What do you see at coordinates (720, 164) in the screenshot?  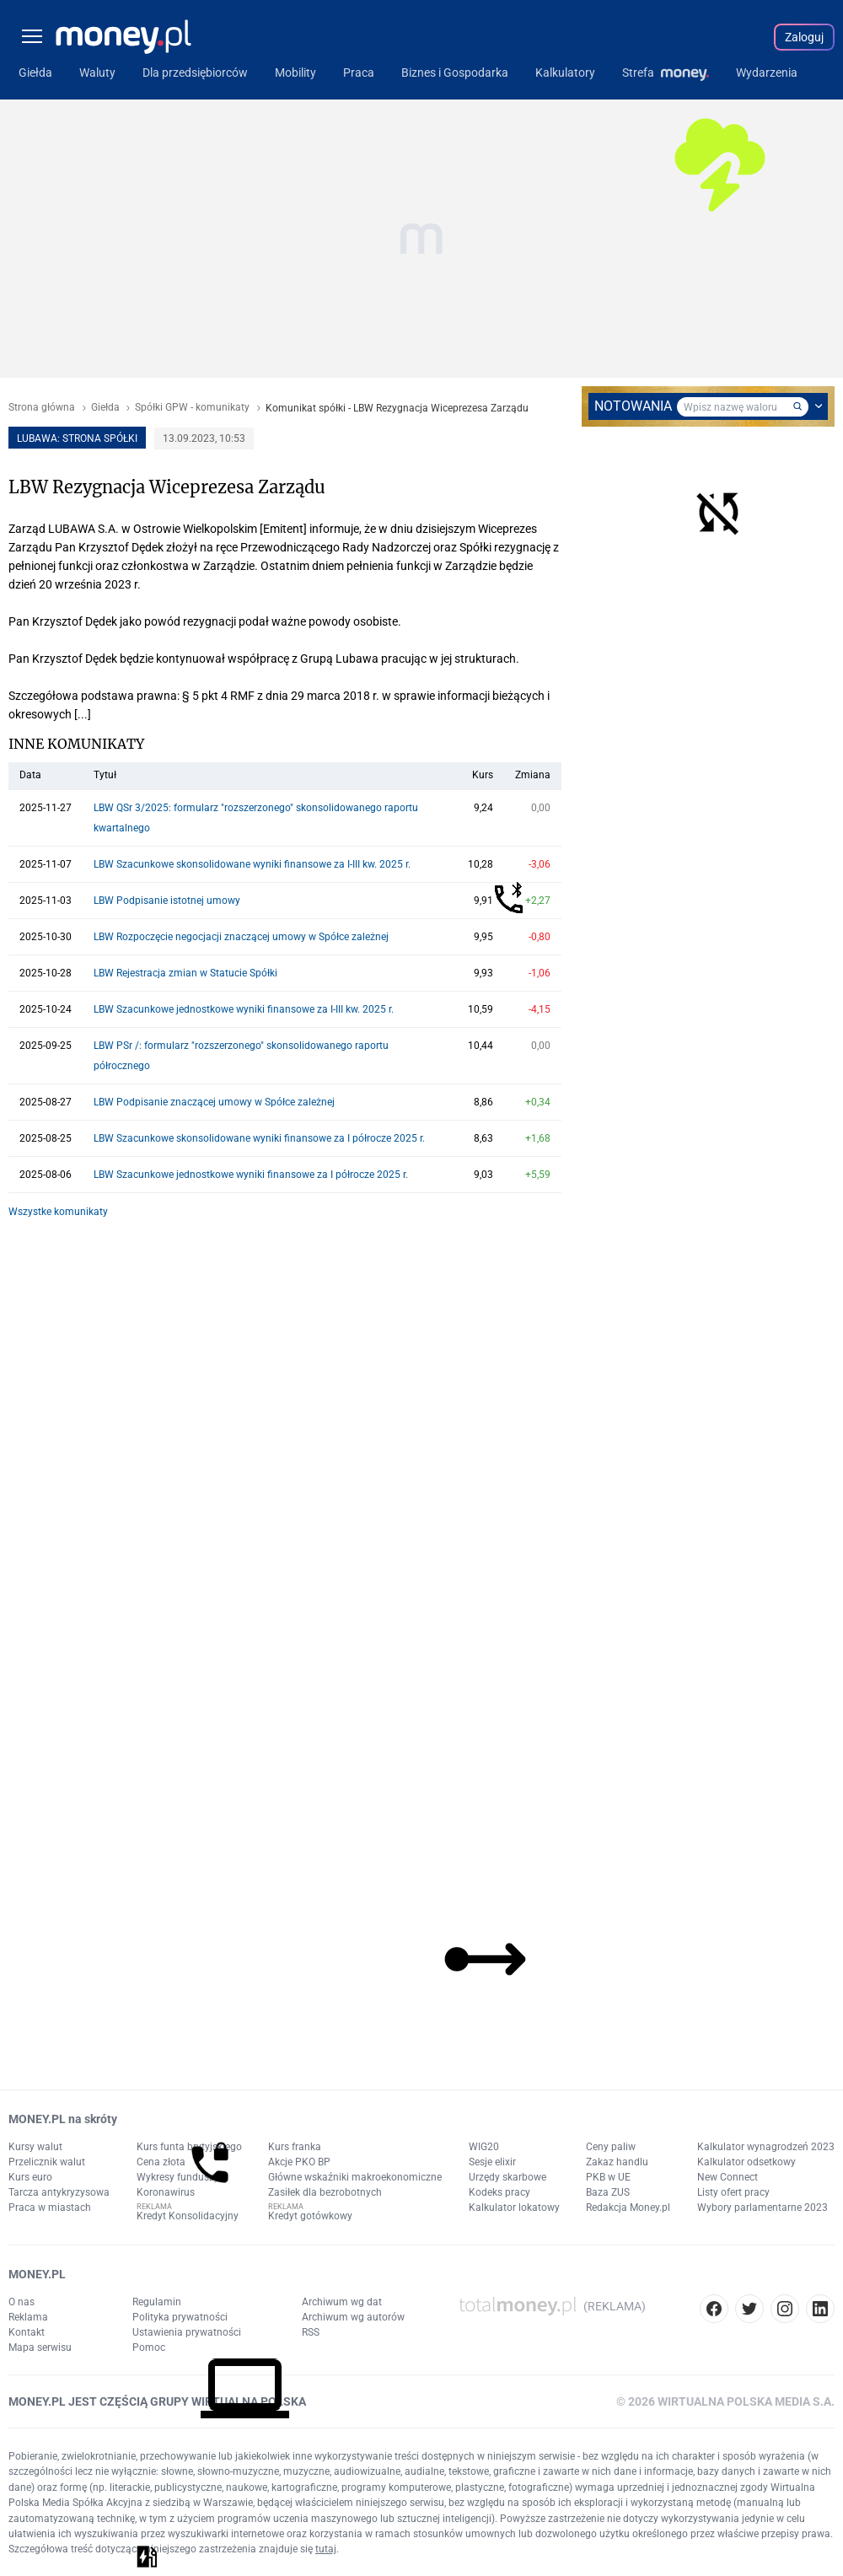 I see `indicates thunderstorm weather conditions` at bounding box center [720, 164].